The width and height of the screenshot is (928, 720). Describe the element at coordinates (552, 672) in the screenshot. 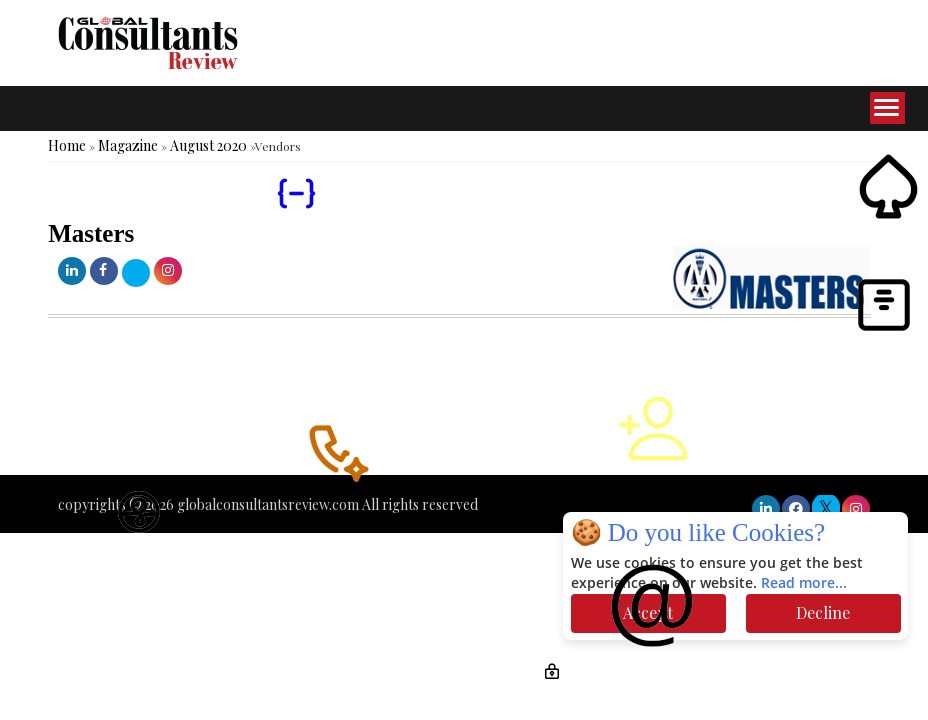

I see `access security or password settings` at that location.